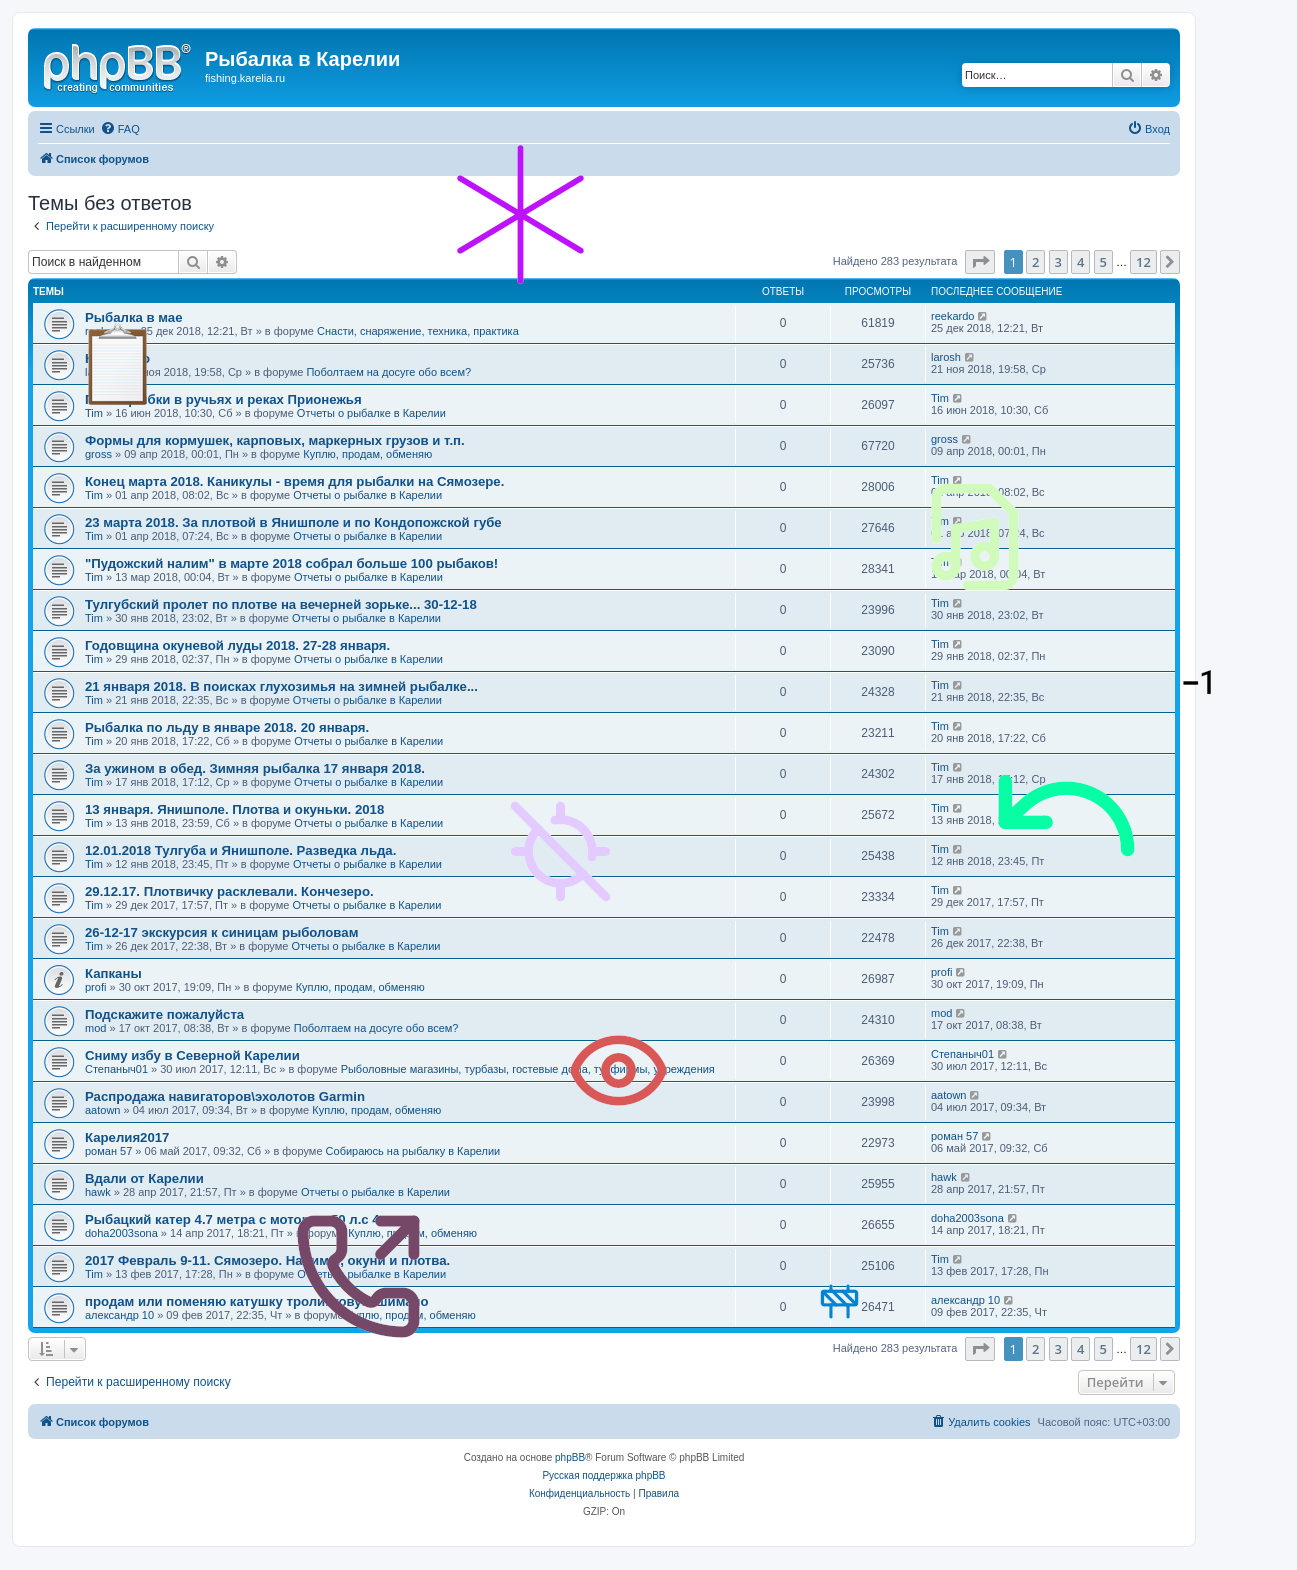 The height and width of the screenshot is (1570, 1297). What do you see at coordinates (839, 1301) in the screenshot?
I see `indicates a page or feature under construction` at bounding box center [839, 1301].